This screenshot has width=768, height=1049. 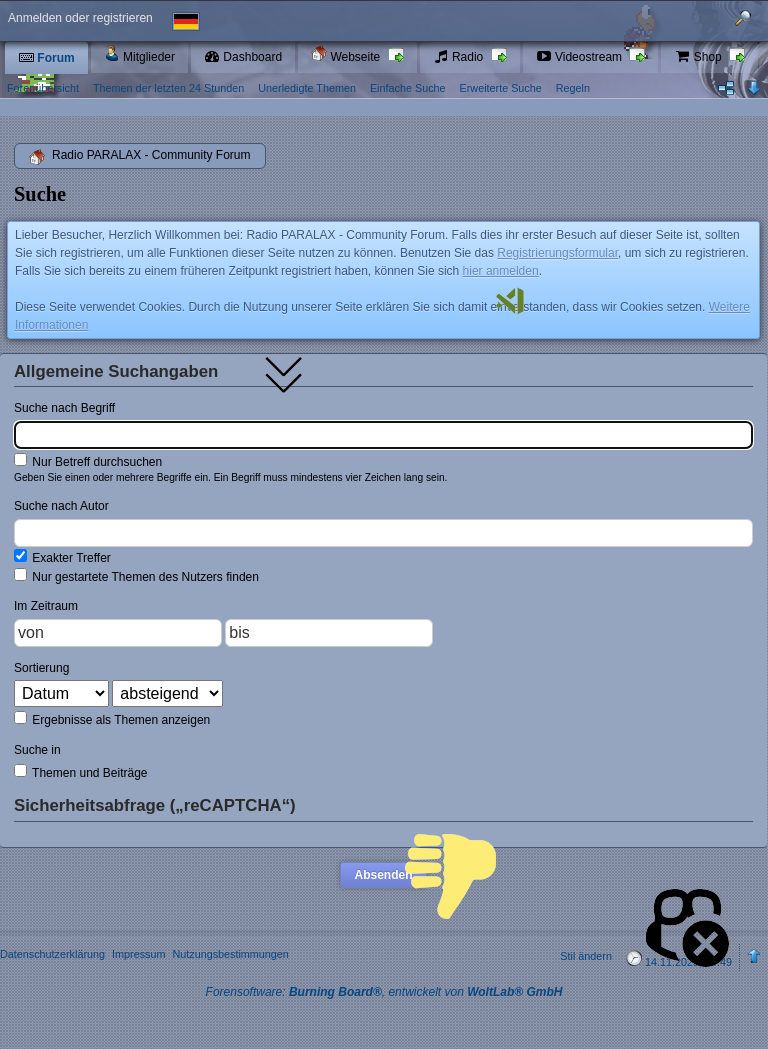 What do you see at coordinates (687, 925) in the screenshot?
I see `github copilot connection error` at bounding box center [687, 925].